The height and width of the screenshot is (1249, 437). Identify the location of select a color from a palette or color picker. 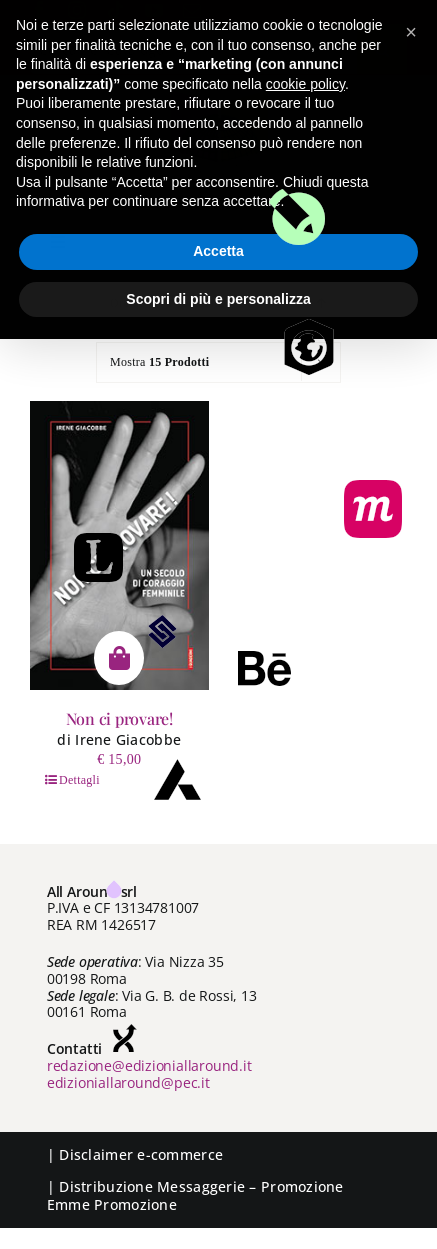
(114, 890).